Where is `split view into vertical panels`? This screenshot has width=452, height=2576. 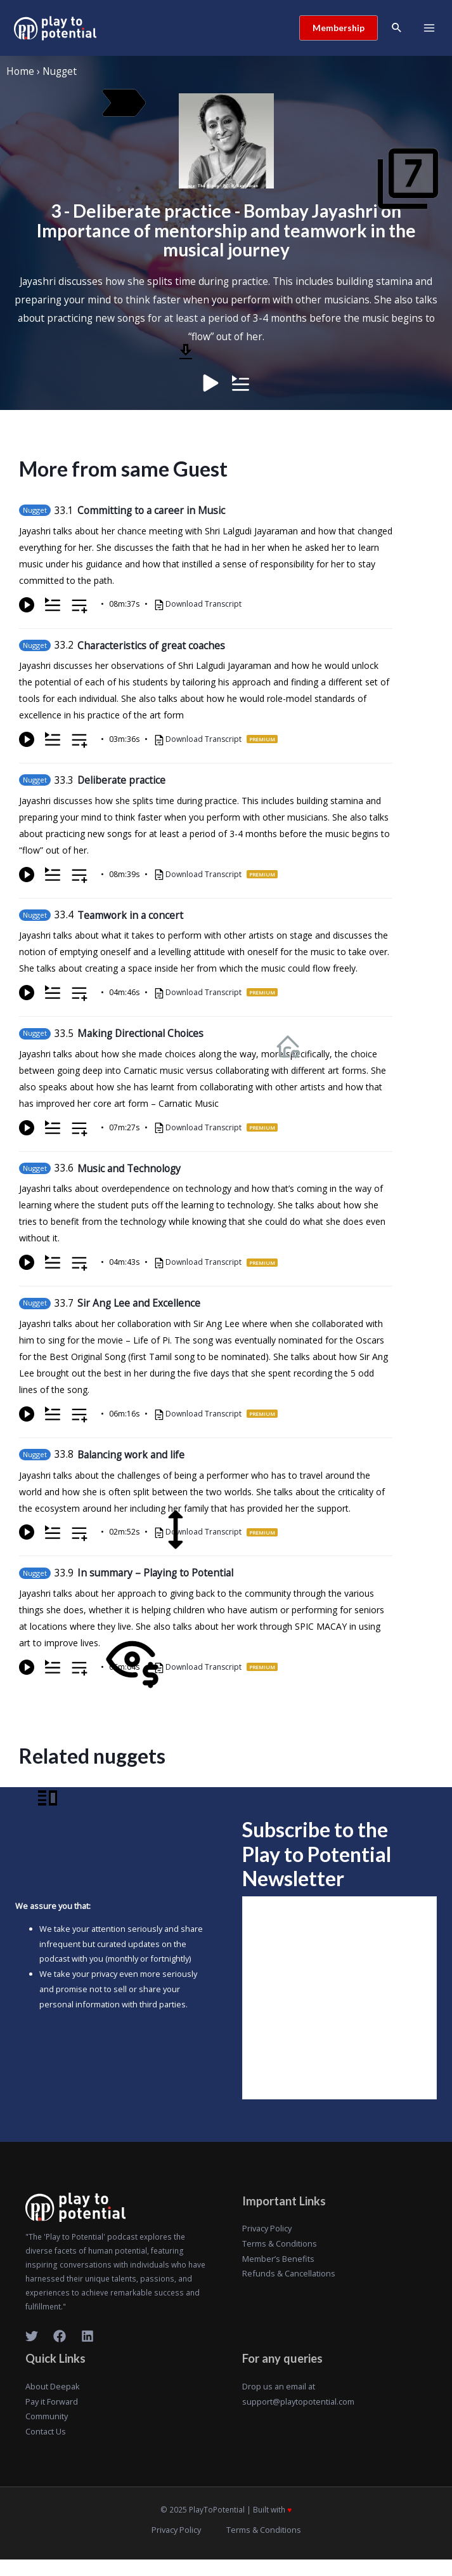 split view into vertical panels is located at coordinates (48, 1798).